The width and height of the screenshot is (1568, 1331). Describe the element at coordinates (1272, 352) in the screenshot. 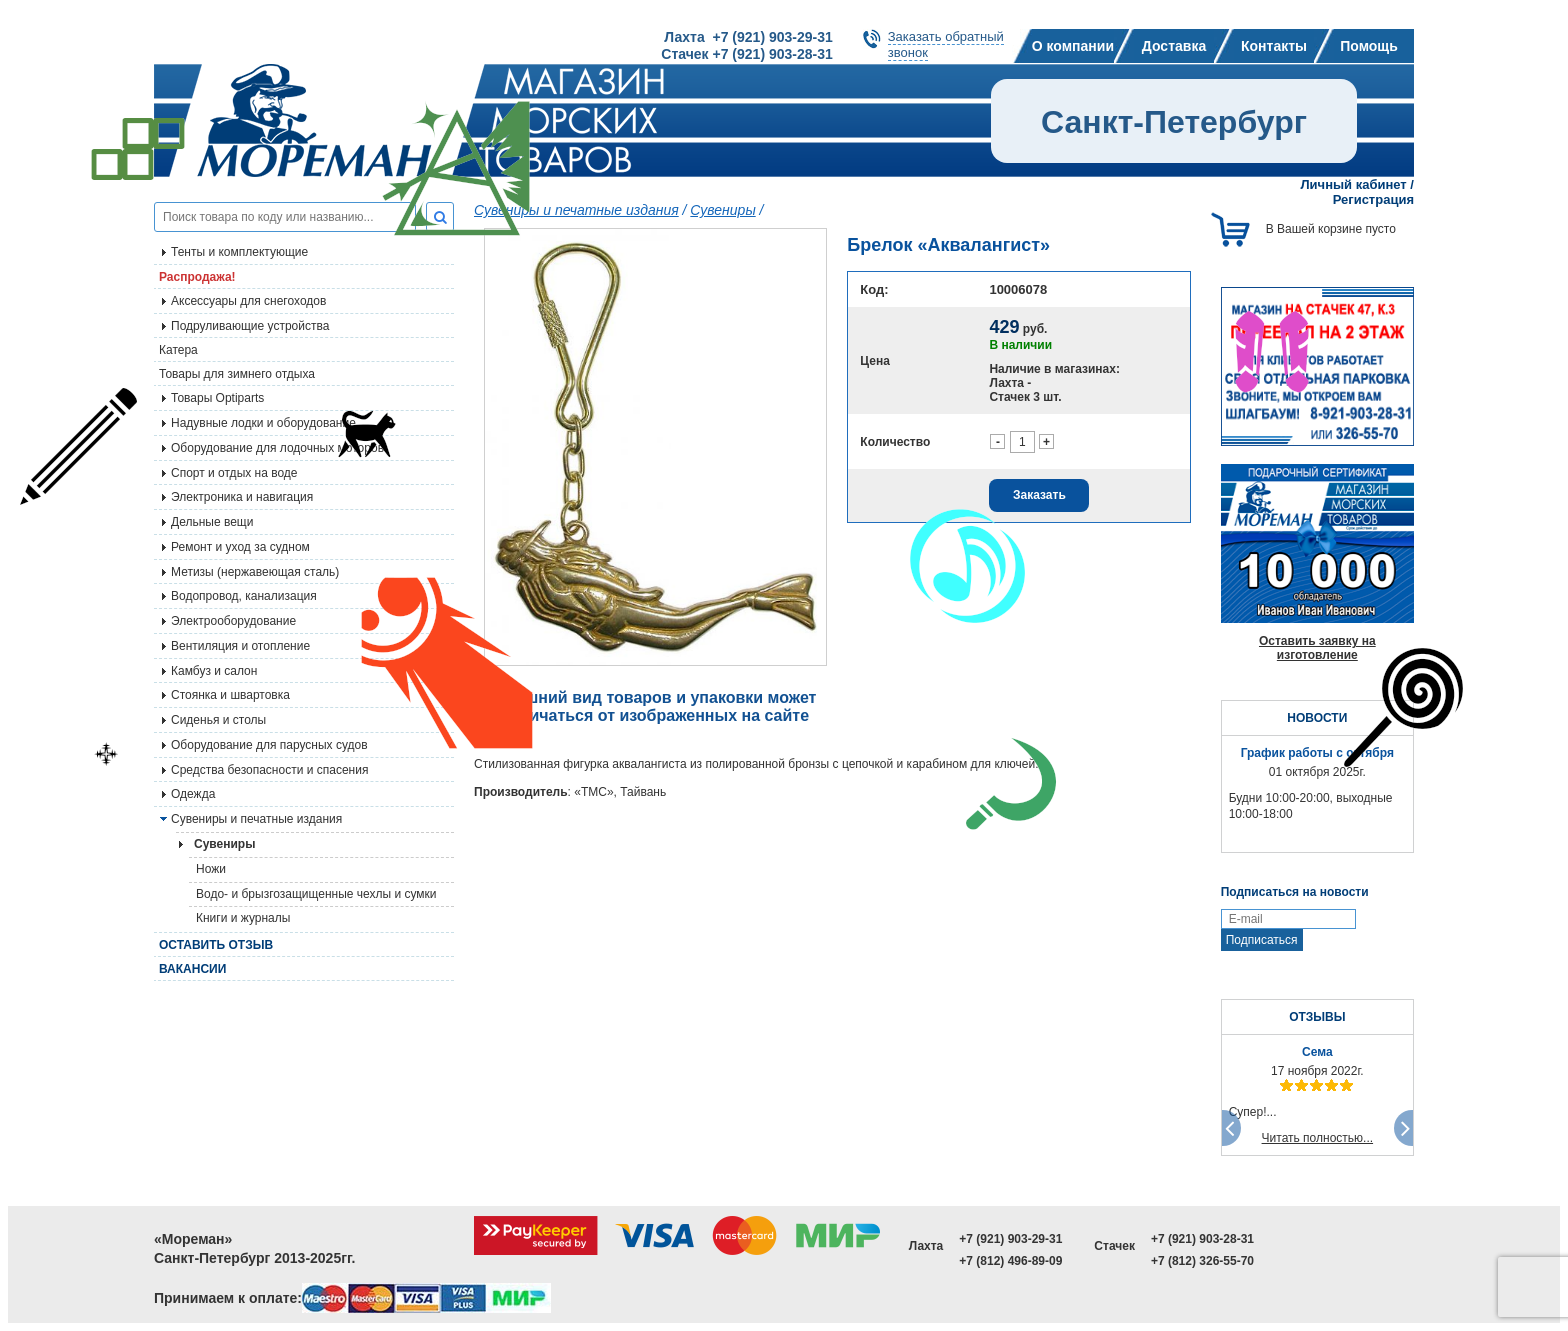

I see `equip leg armor to your character` at that location.